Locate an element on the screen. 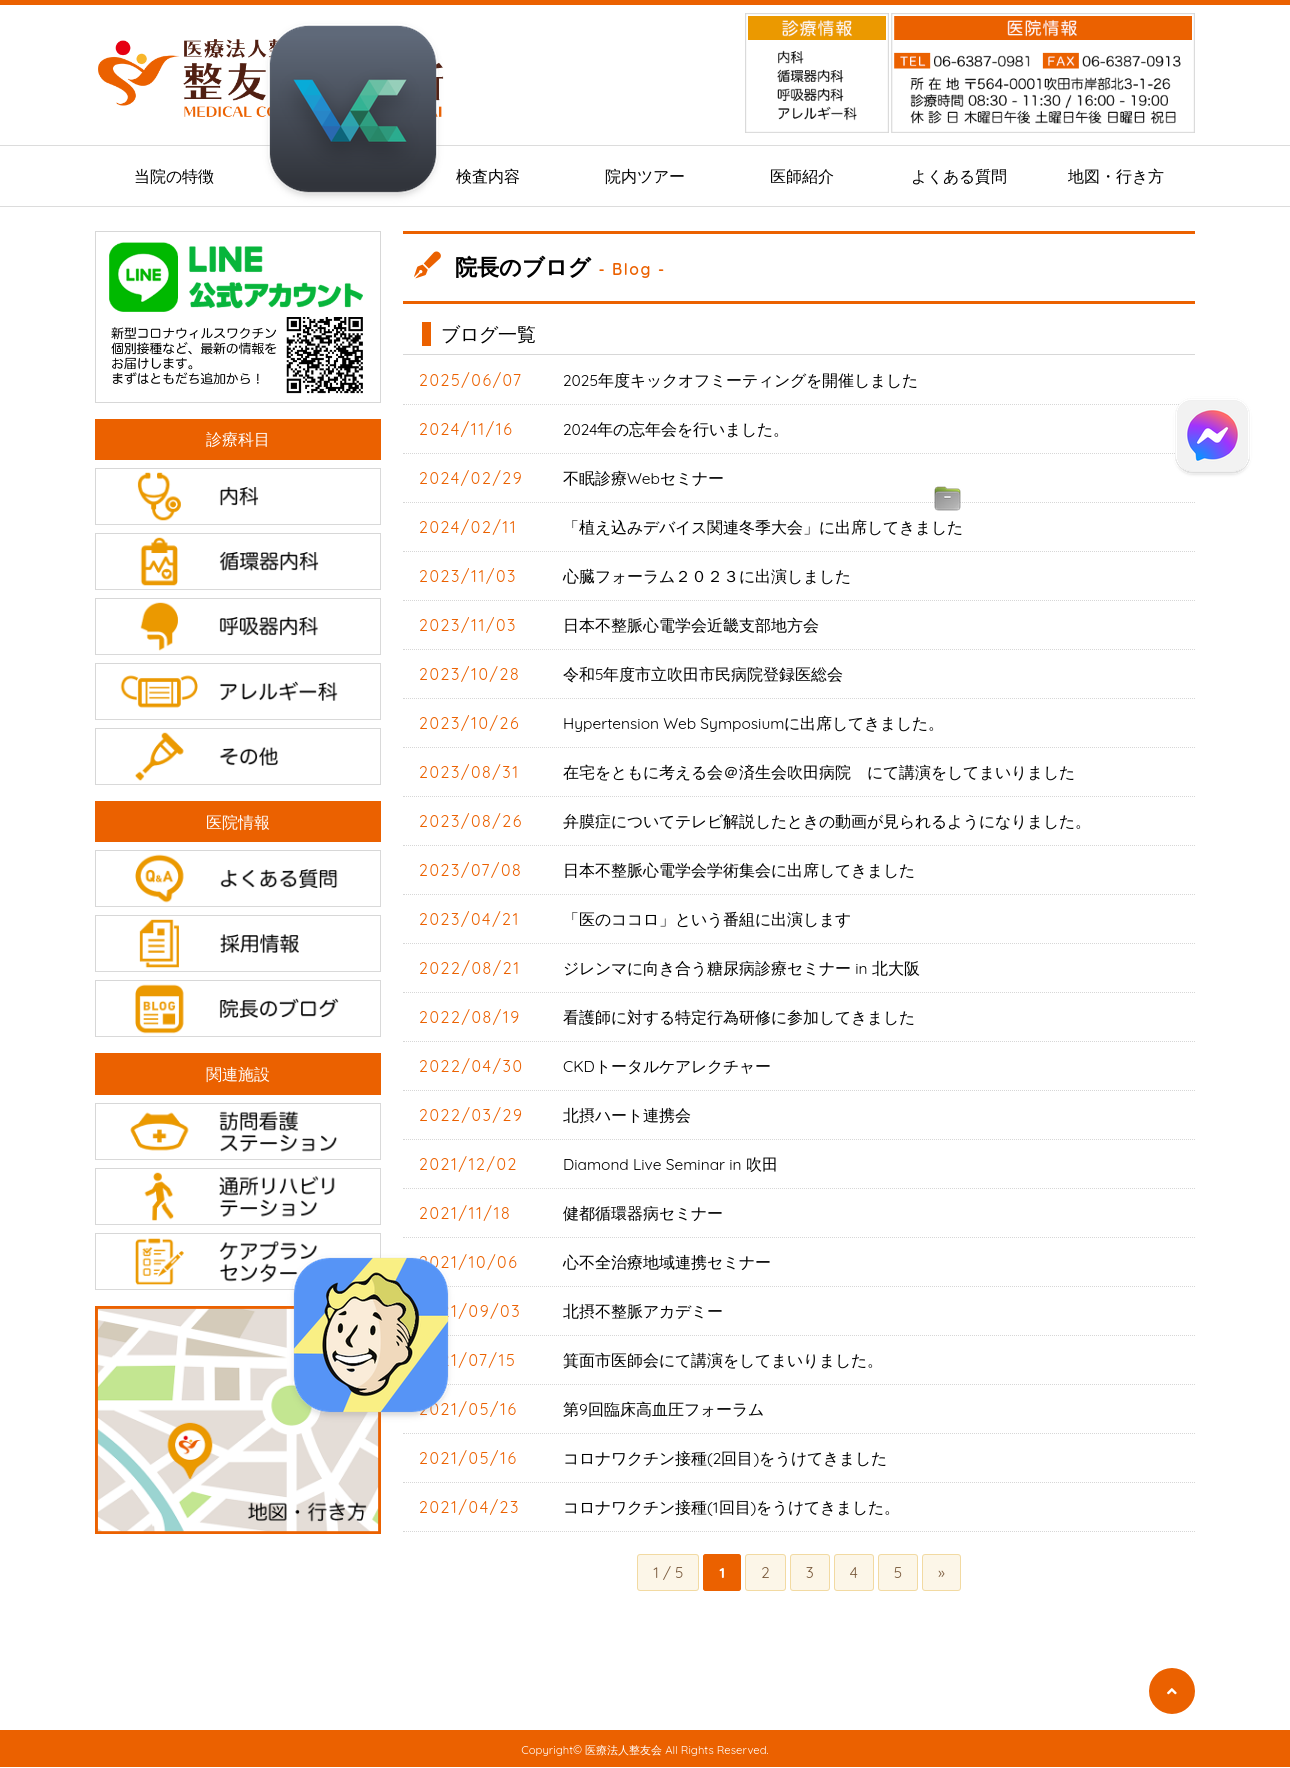 The height and width of the screenshot is (1768, 1290). open veracrypt disk encryption app is located at coordinates (353, 109).